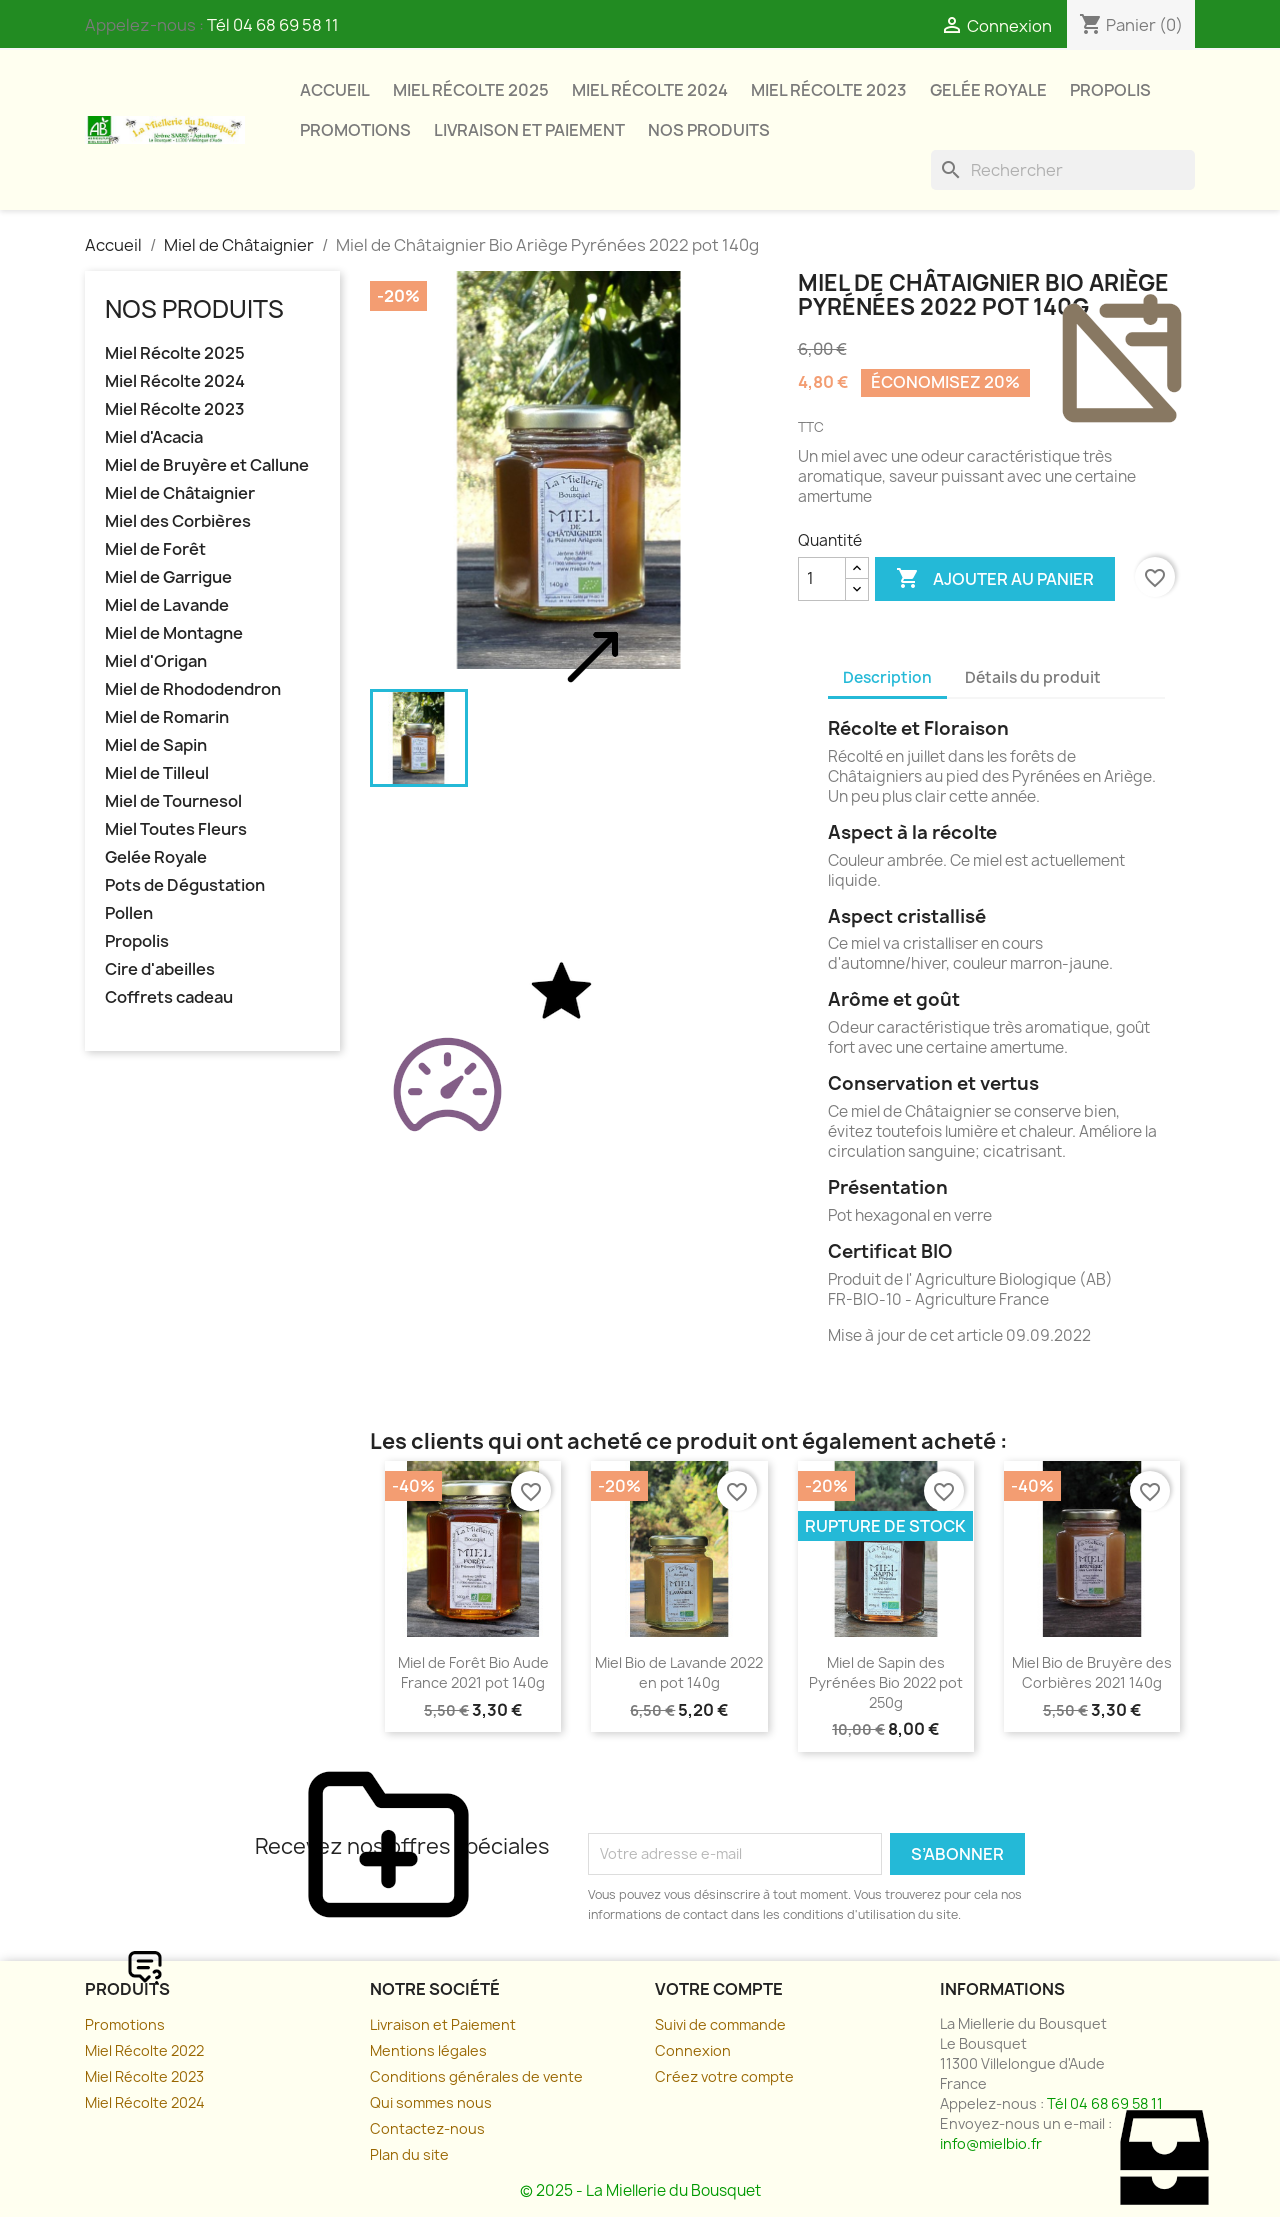 The width and height of the screenshot is (1280, 2217). What do you see at coordinates (593, 657) in the screenshot?
I see `move item to upper right position` at bounding box center [593, 657].